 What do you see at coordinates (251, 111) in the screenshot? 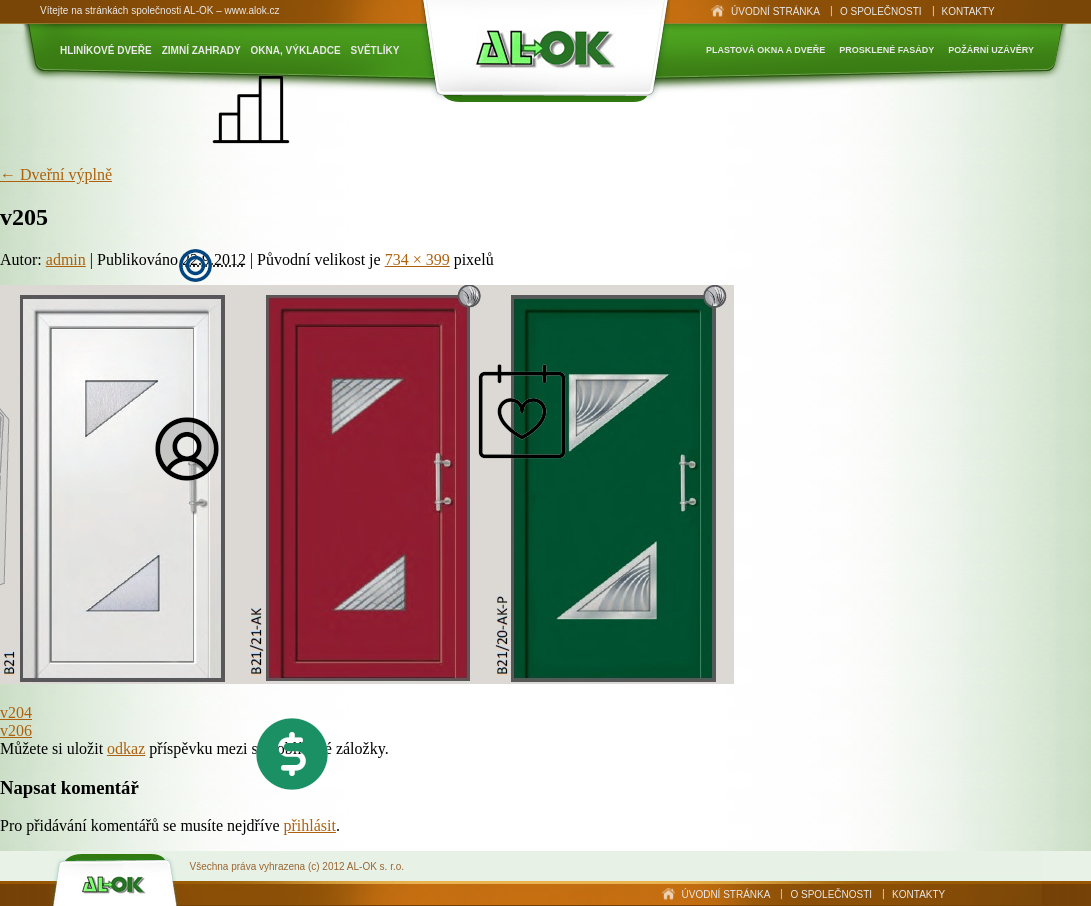
I see `view analytics or statistics` at bounding box center [251, 111].